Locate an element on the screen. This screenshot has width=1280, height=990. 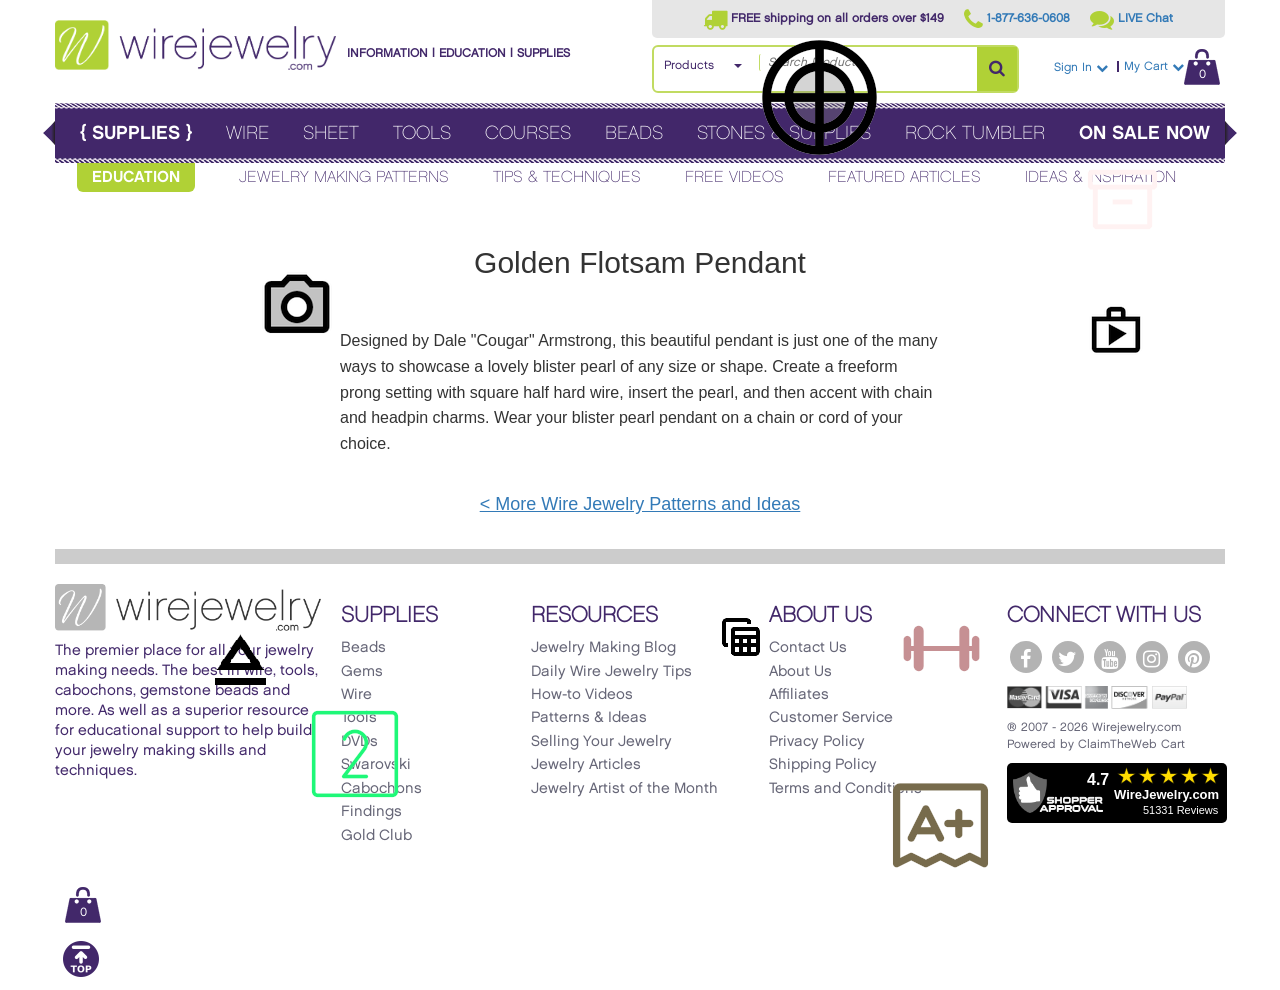
archive selected items is located at coordinates (1122, 199).